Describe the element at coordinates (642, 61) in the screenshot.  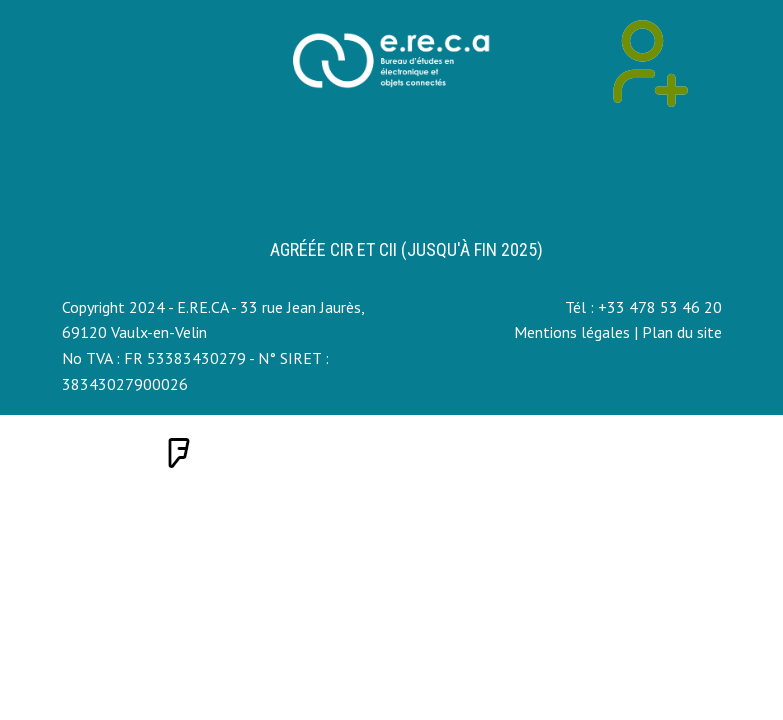
I see `add a new contact or friend` at that location.